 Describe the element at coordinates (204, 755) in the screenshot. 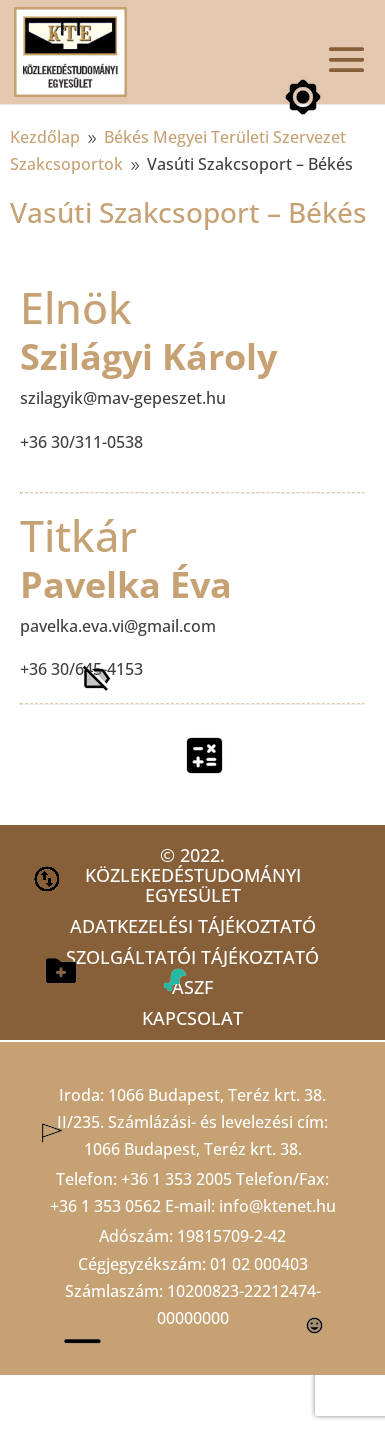

I see `open the calculator app` at that location.